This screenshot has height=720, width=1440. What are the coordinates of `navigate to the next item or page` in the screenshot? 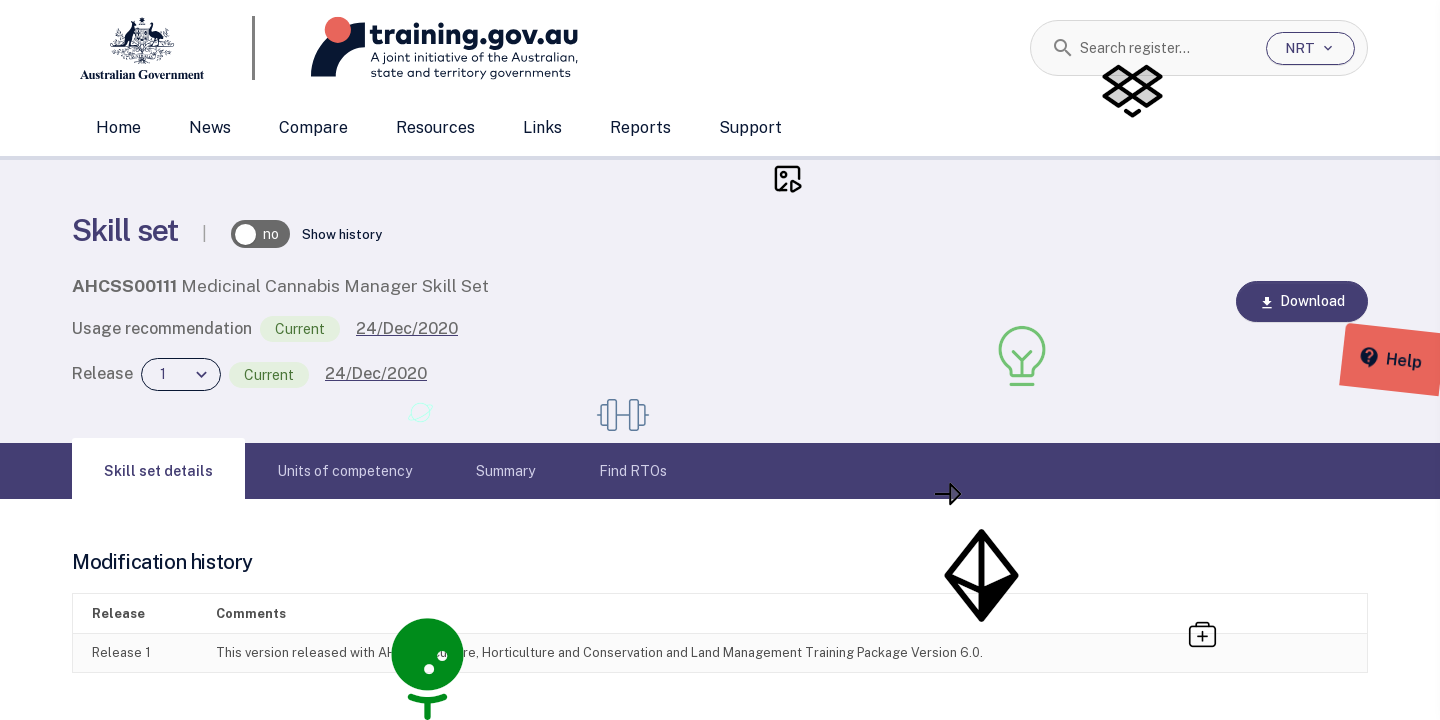 It's located at (948, 494).